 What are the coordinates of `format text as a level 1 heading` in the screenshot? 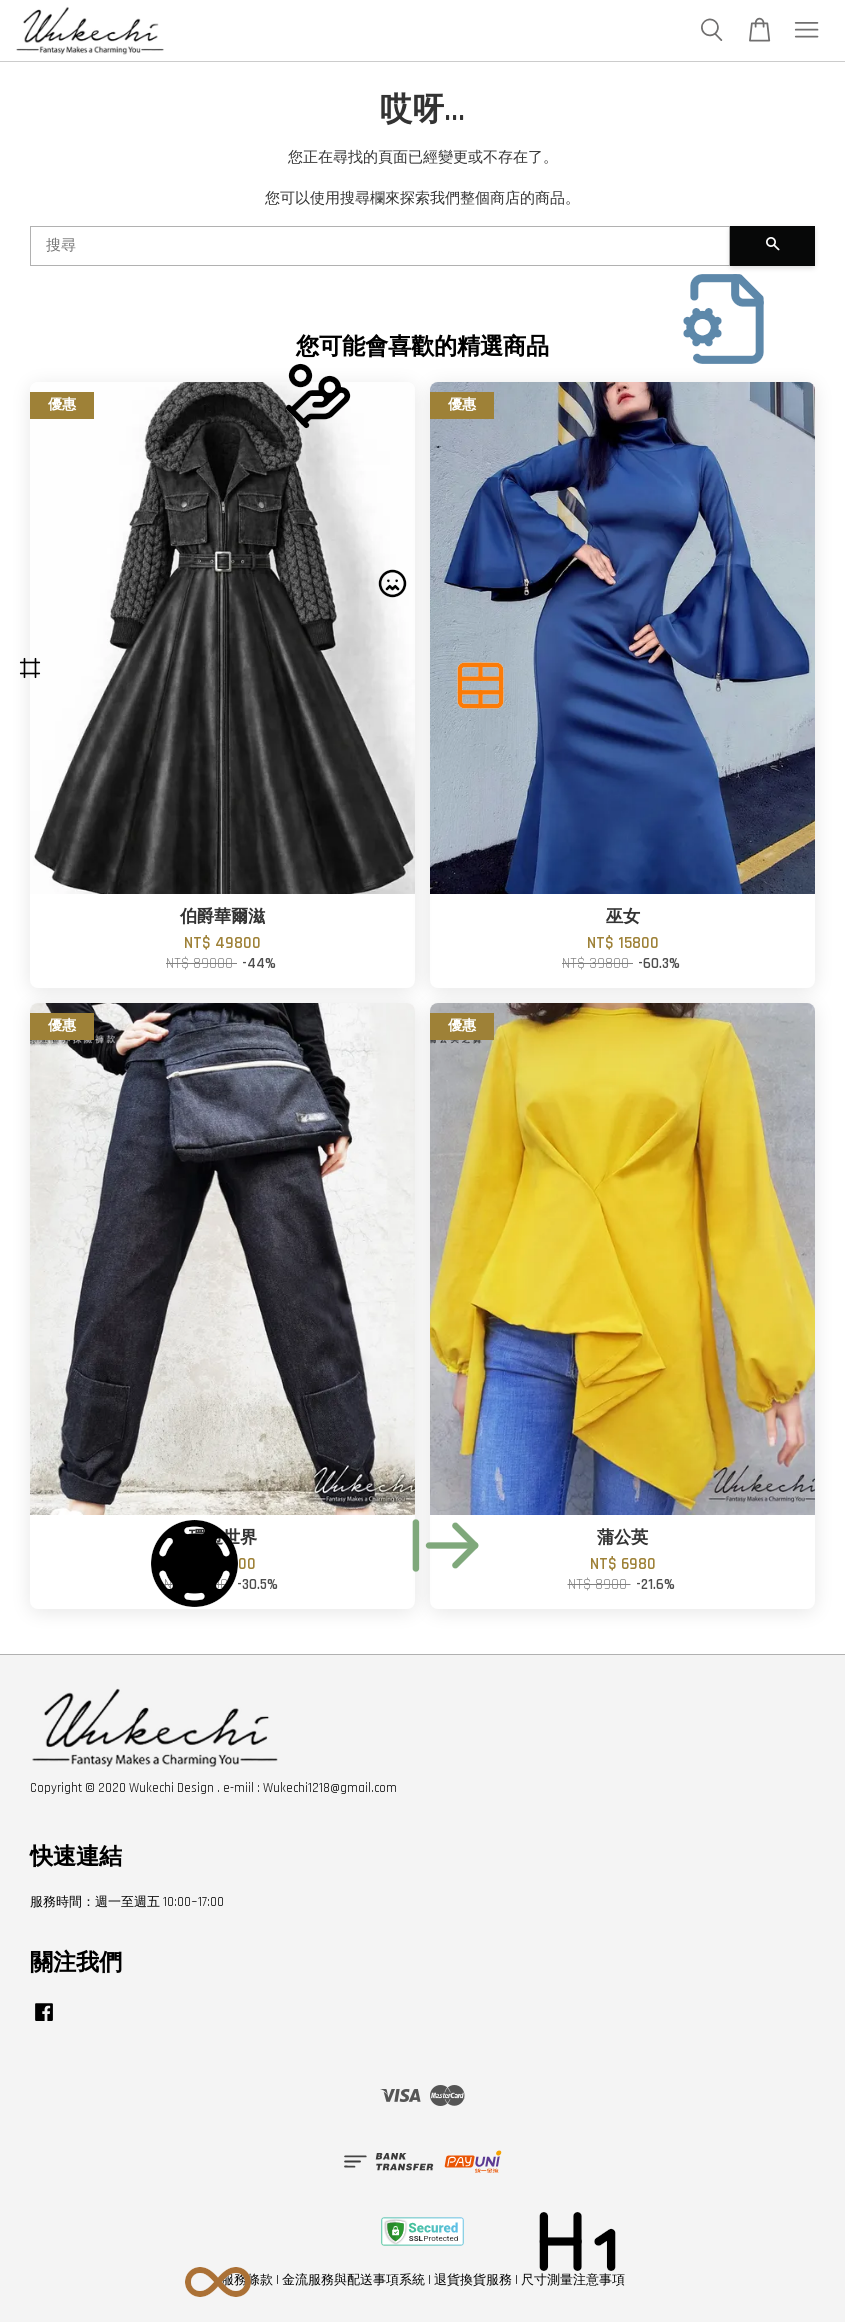 It's located at (577, 2241).